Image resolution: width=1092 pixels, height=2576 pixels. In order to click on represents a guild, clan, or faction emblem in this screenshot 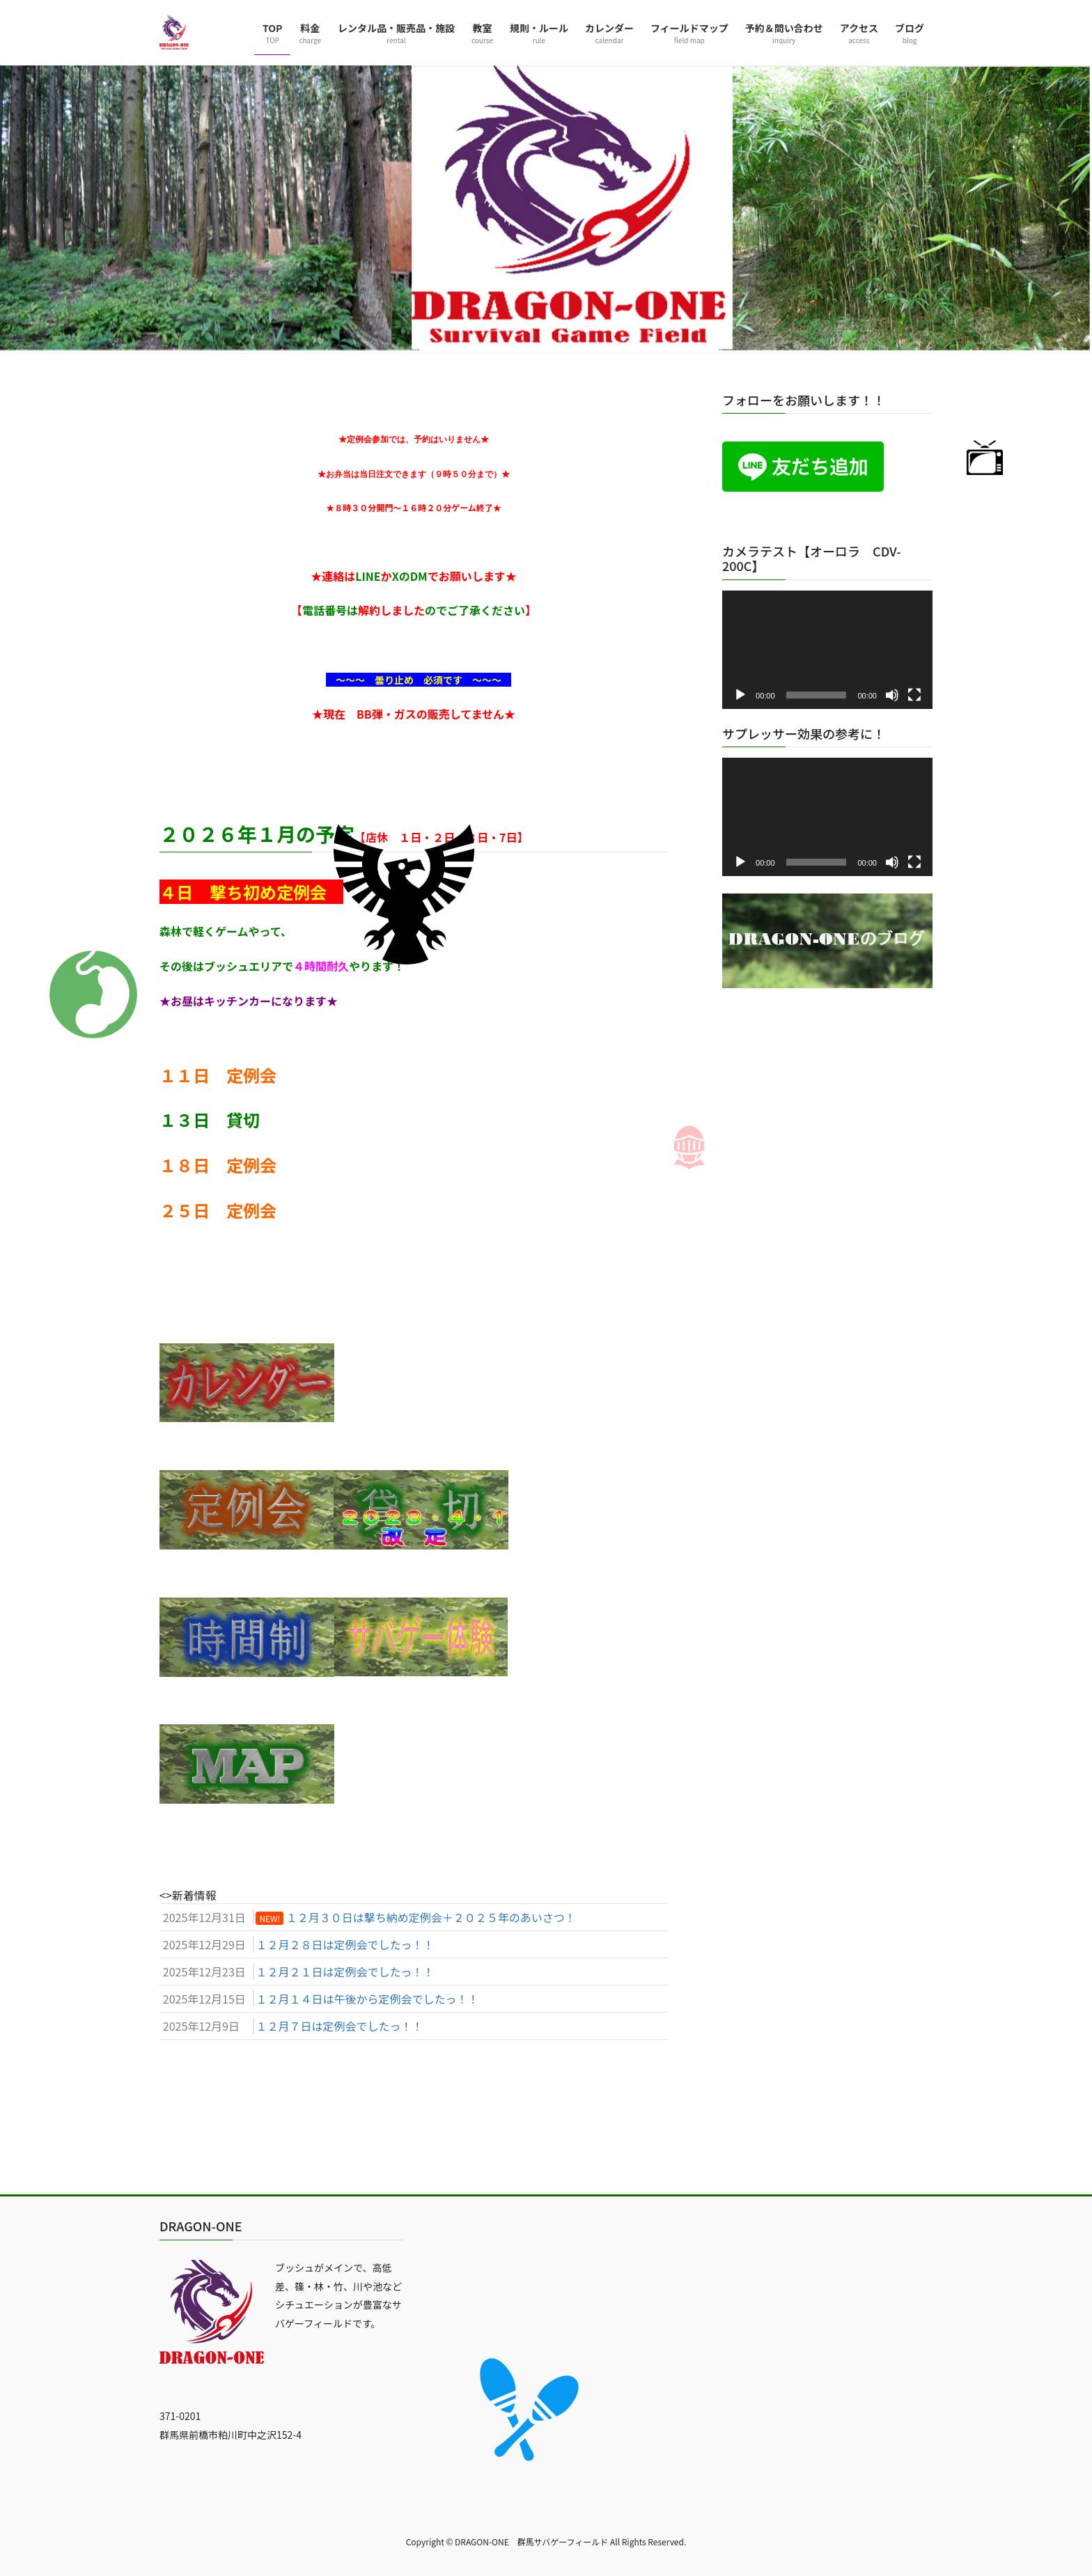, I will do `click(403, 892)`.